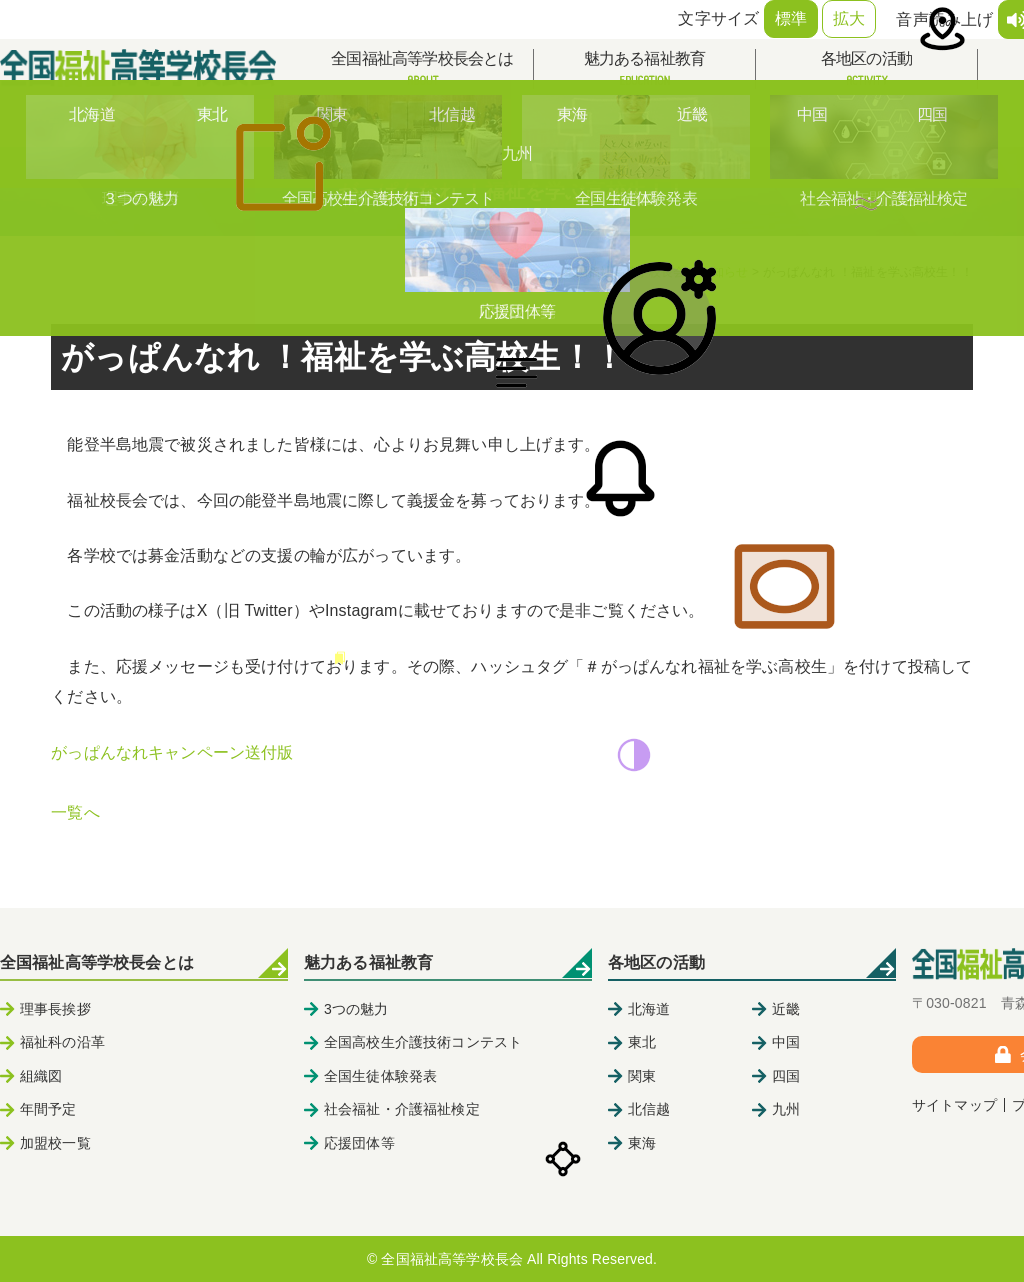  Describe the element at coordinates (620, 478) in the screenshot. I see `view notifications` at that location.